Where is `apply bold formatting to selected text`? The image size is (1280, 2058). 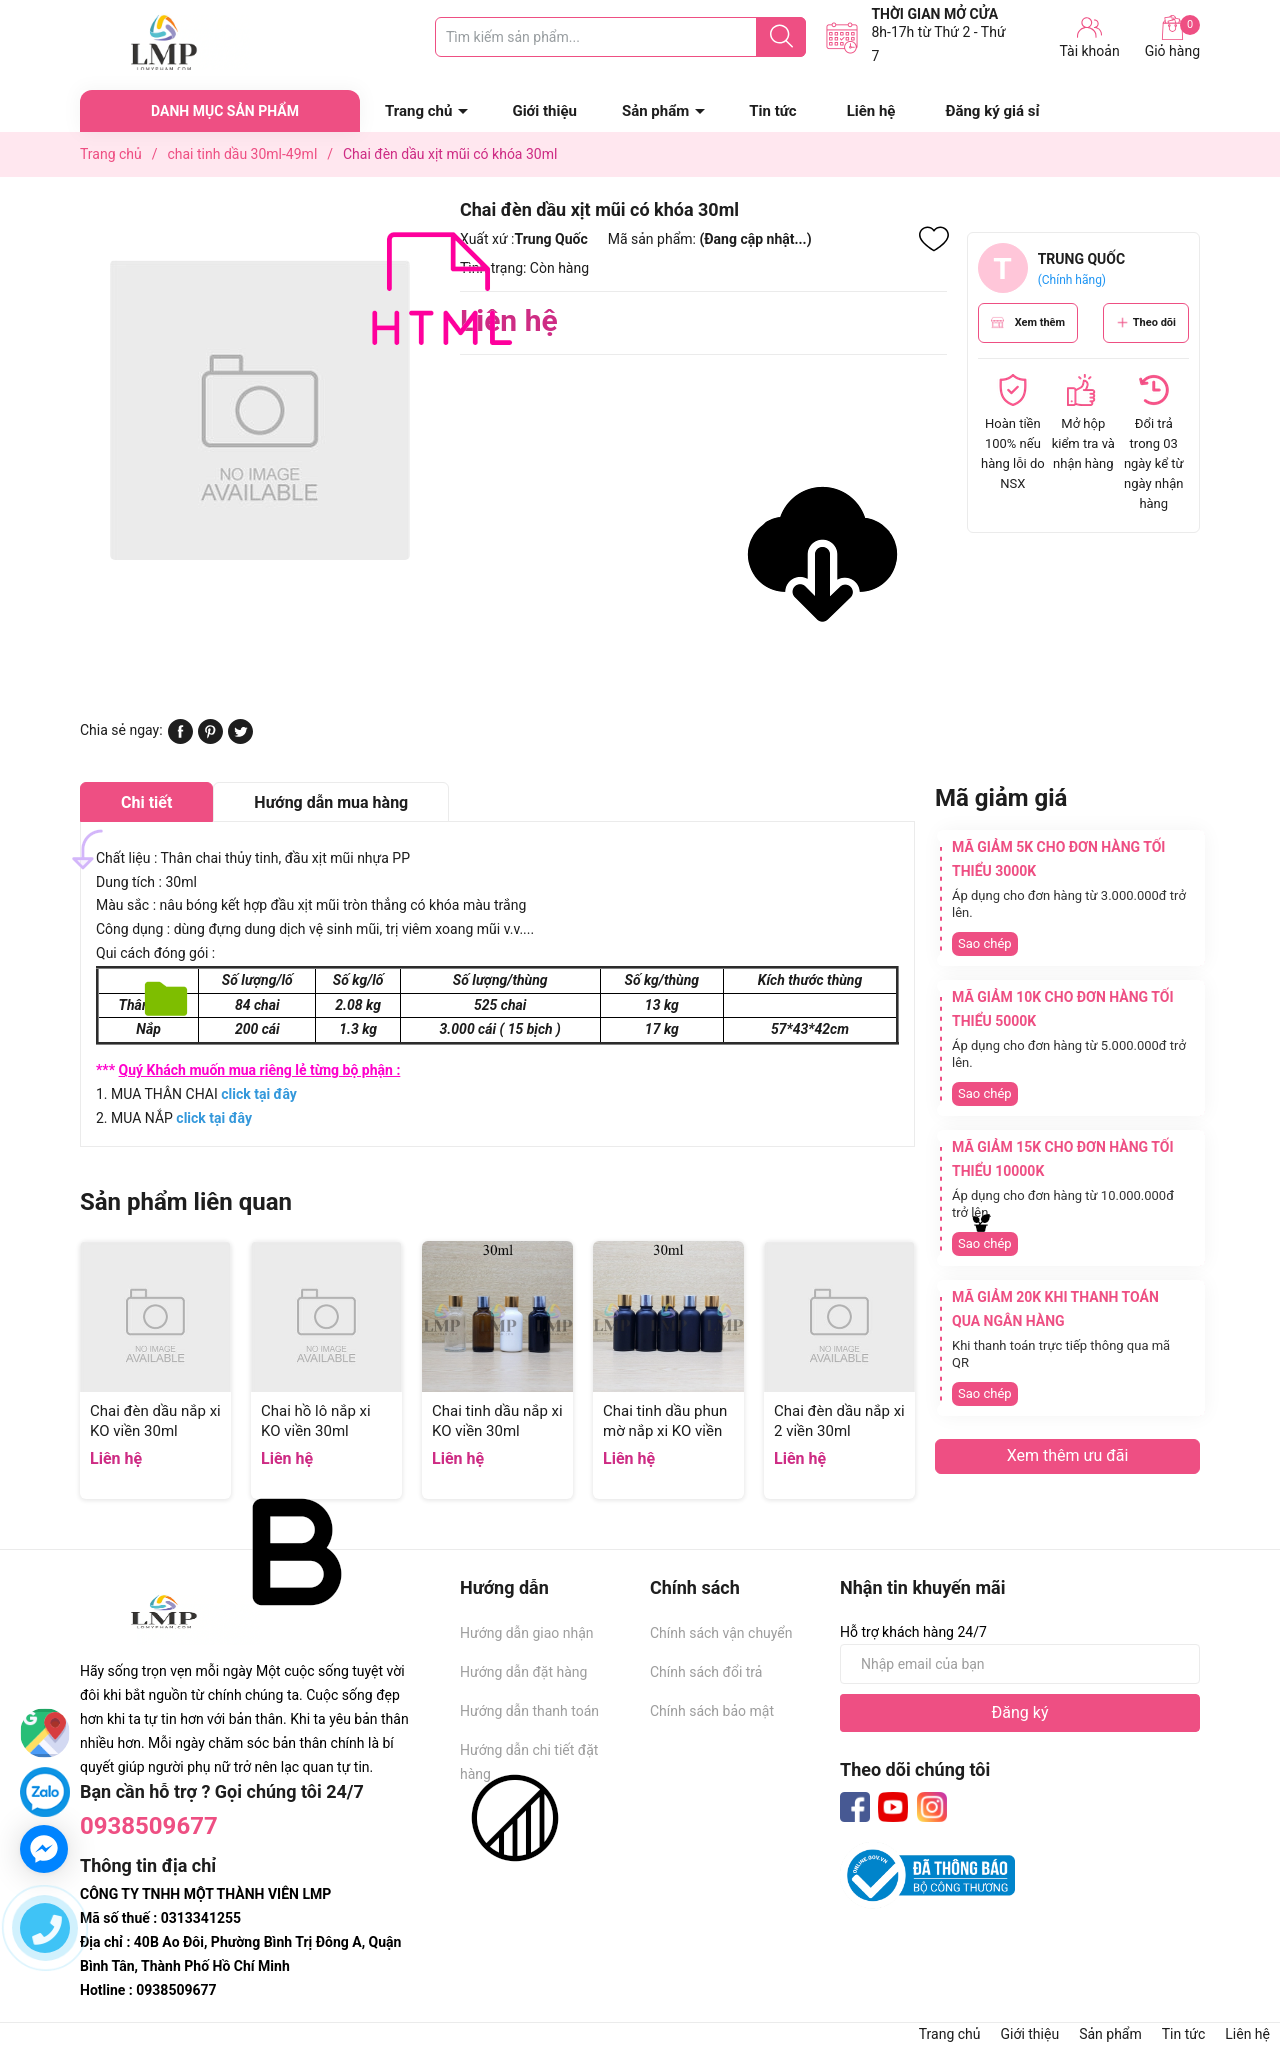
apply bold formatting to selected text is located at coordinates (297, 1552).